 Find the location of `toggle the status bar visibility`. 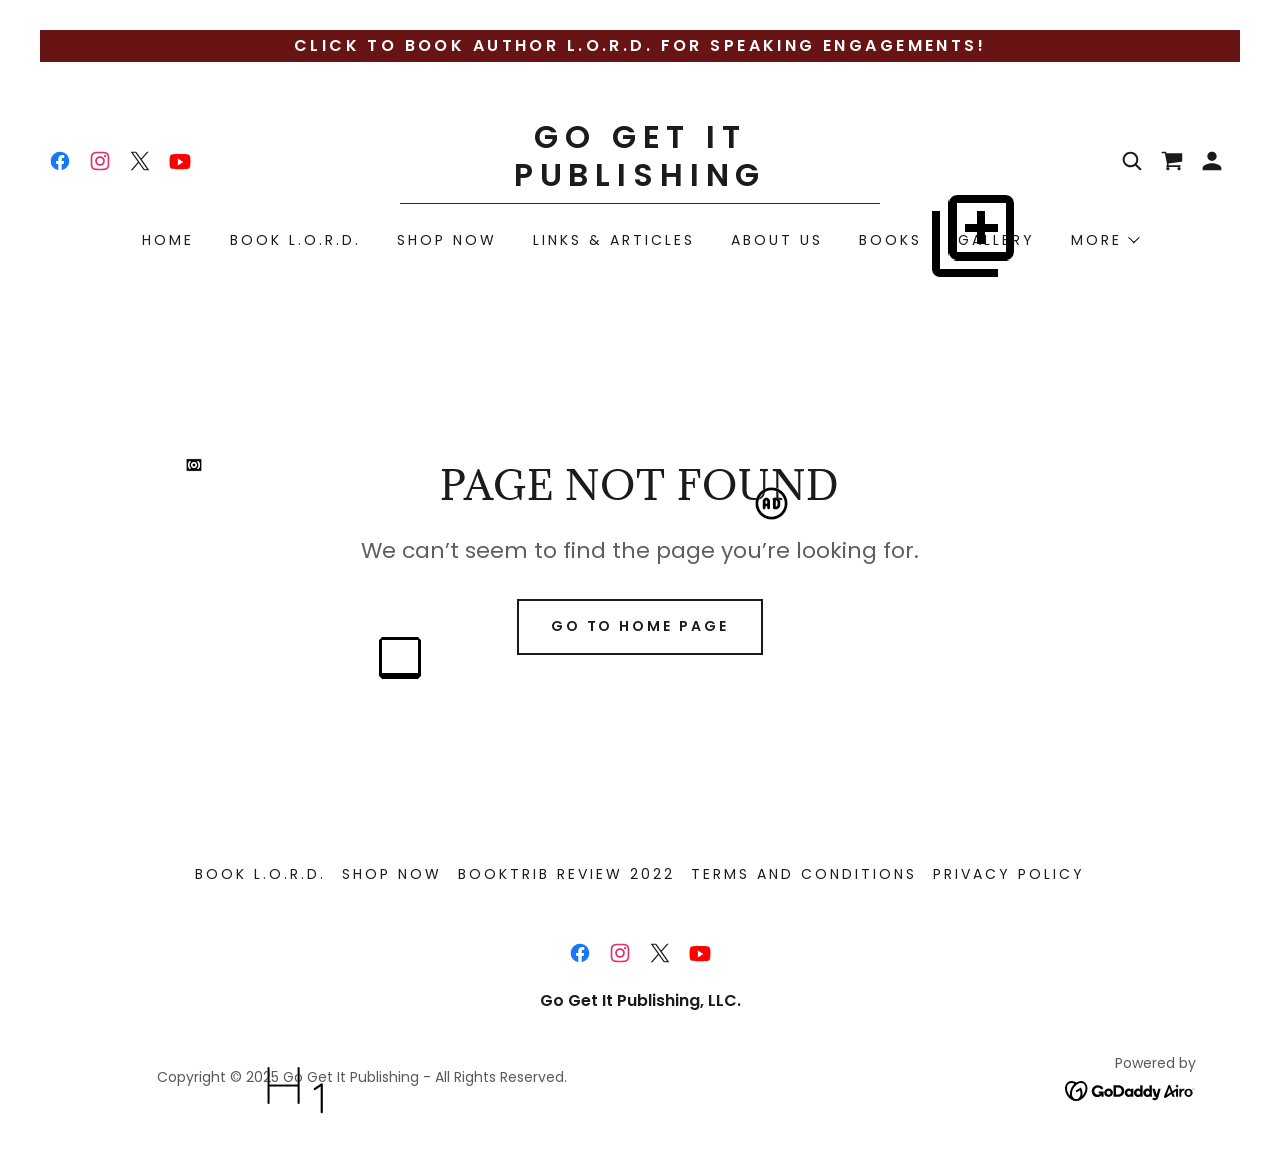

toggle the status bar visibility is located at coordinates (400, 658).